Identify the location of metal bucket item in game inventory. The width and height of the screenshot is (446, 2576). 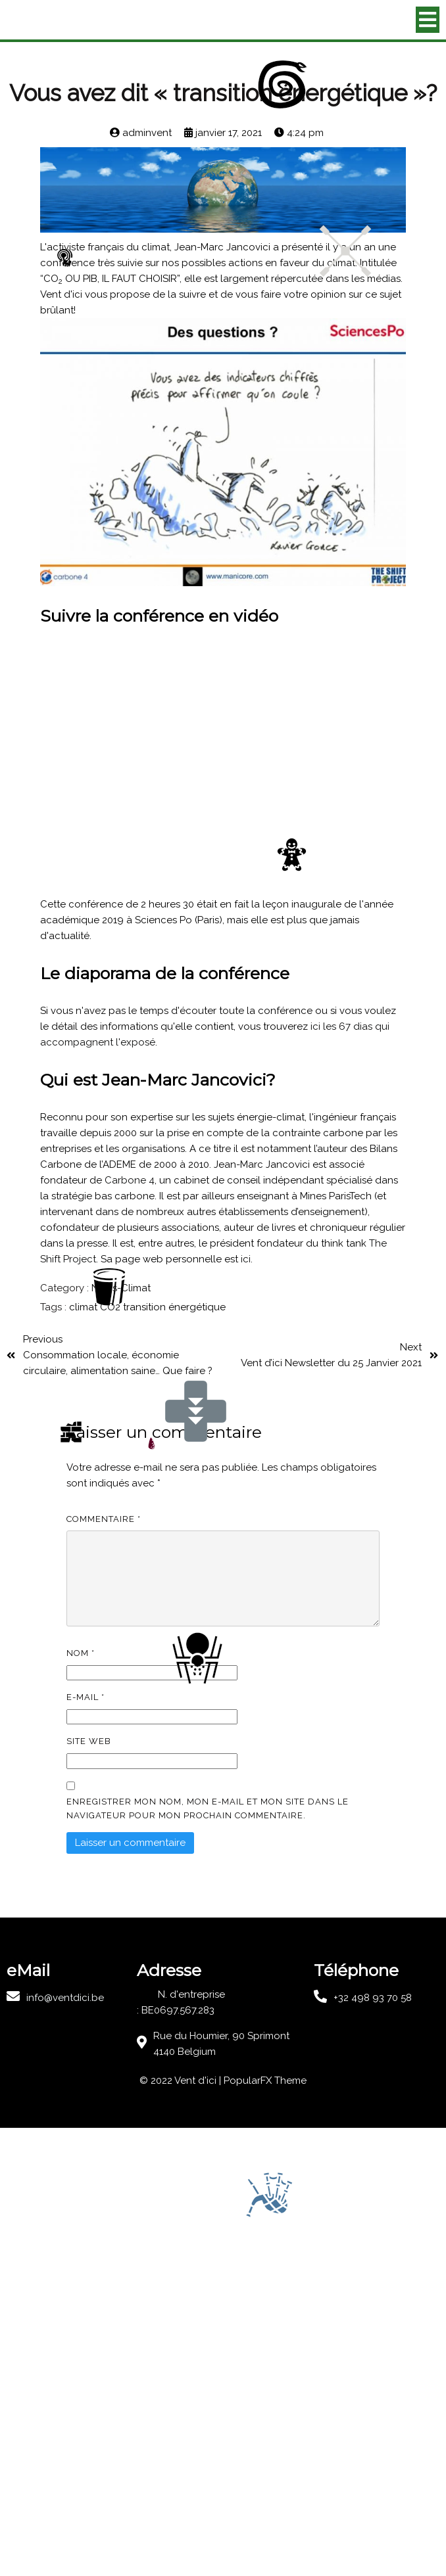
(109, 1281).